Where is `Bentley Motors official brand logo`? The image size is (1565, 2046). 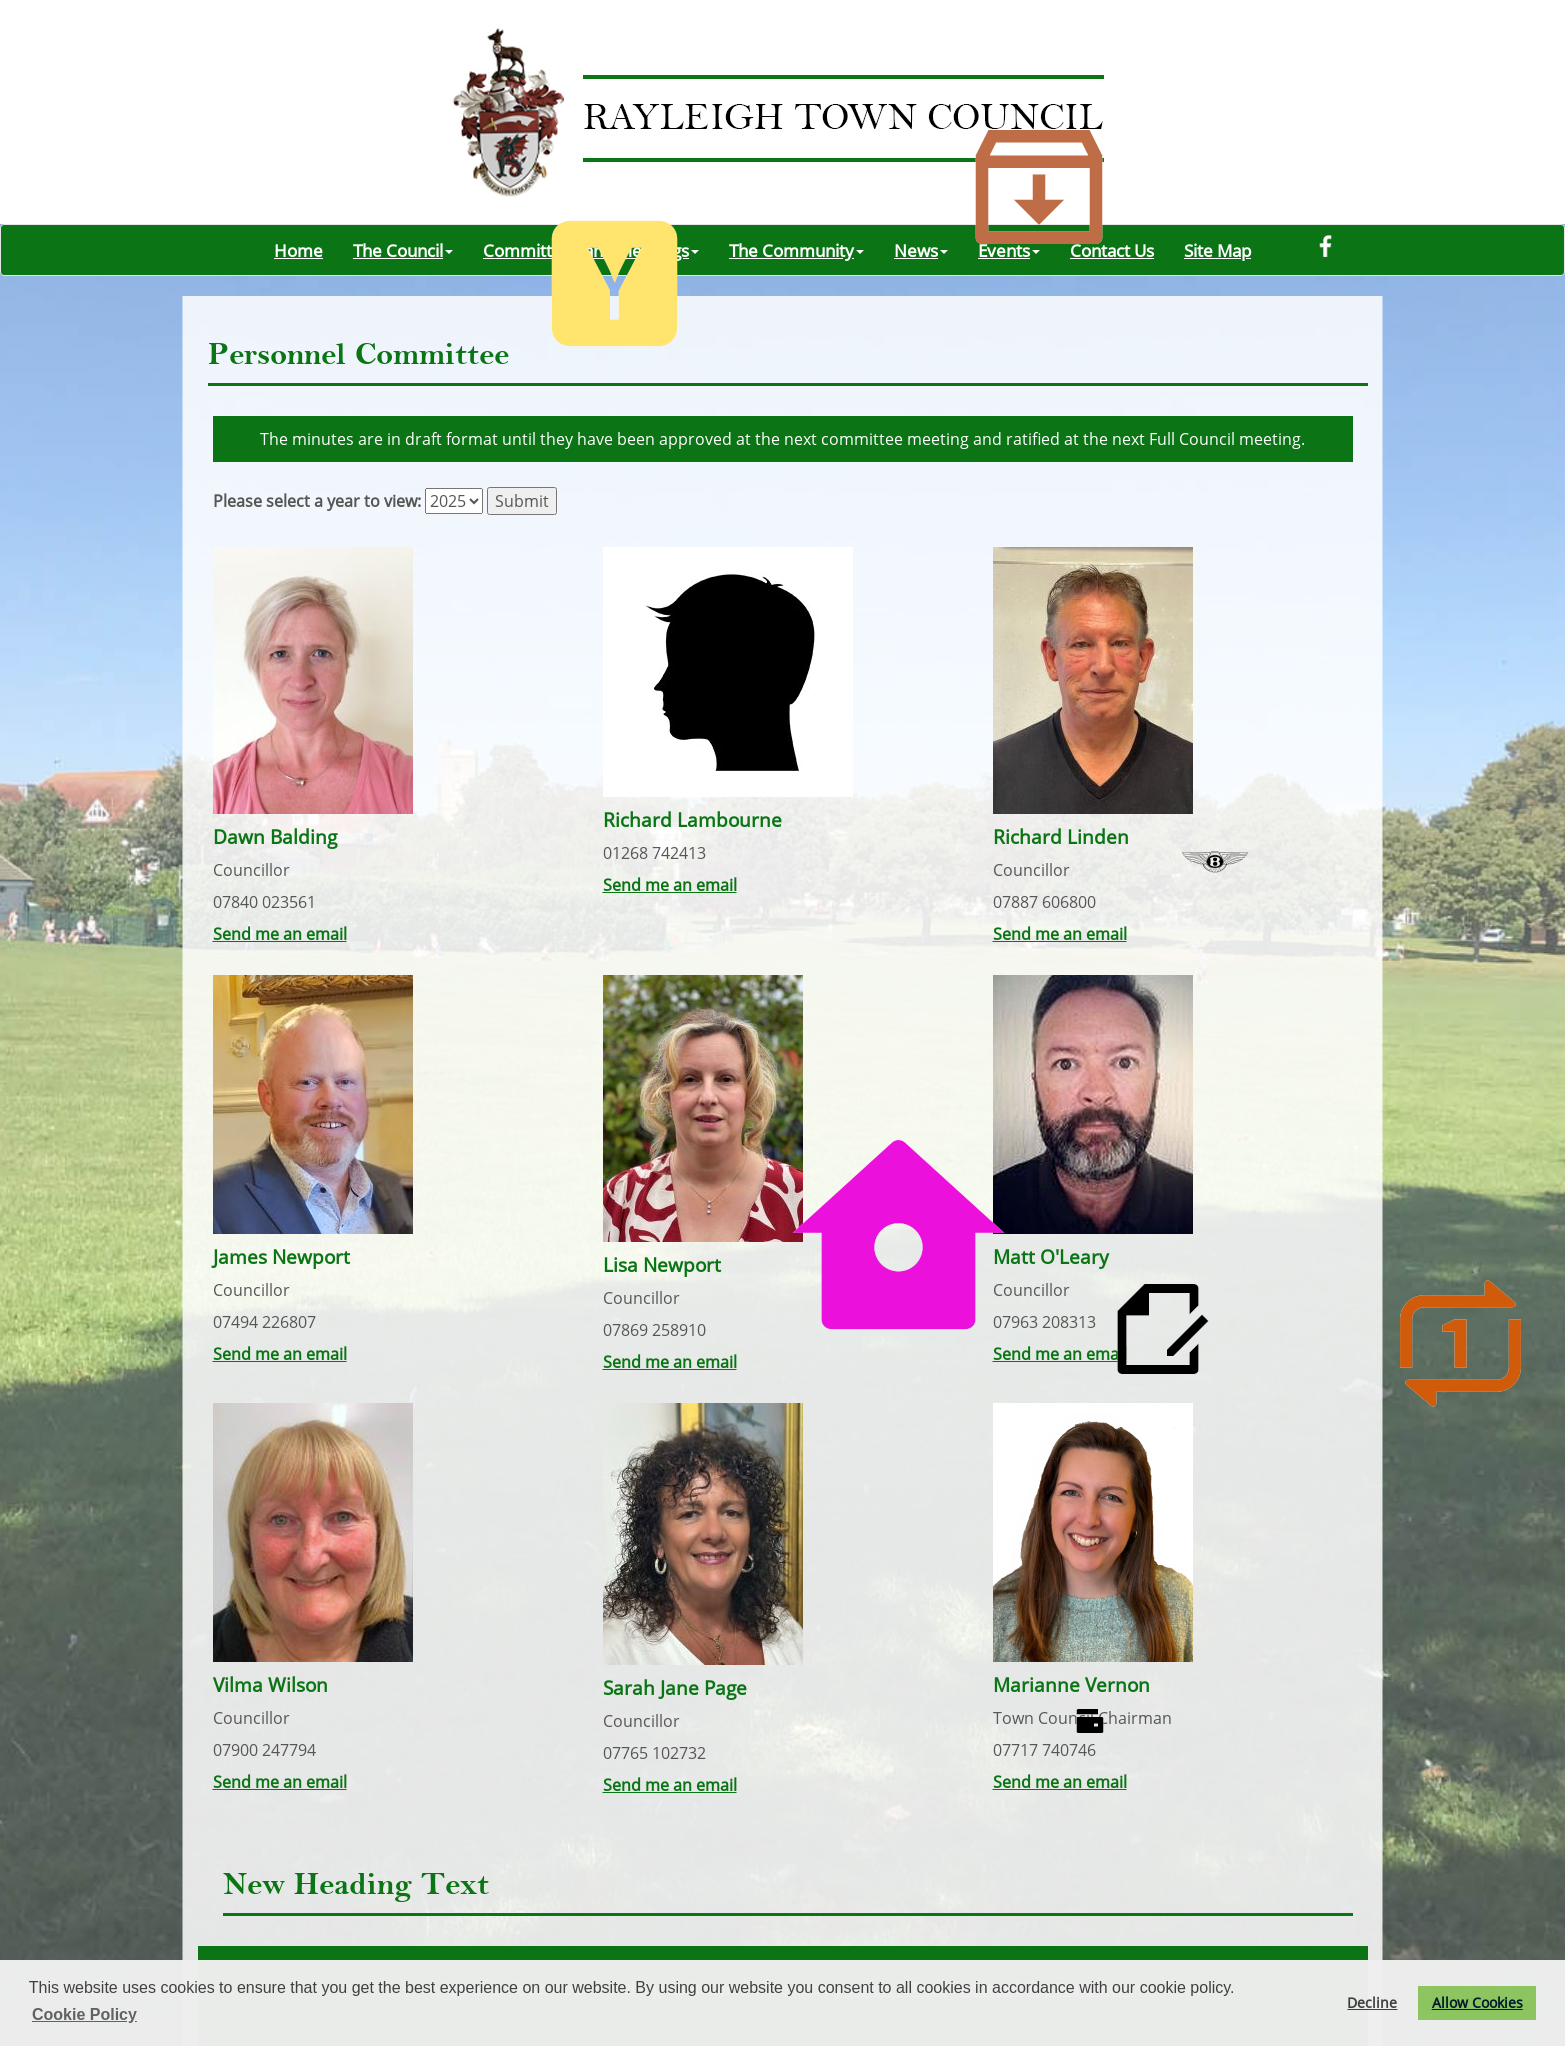 Bentley Motors official brand logo is located at coordinates (1215, 862).